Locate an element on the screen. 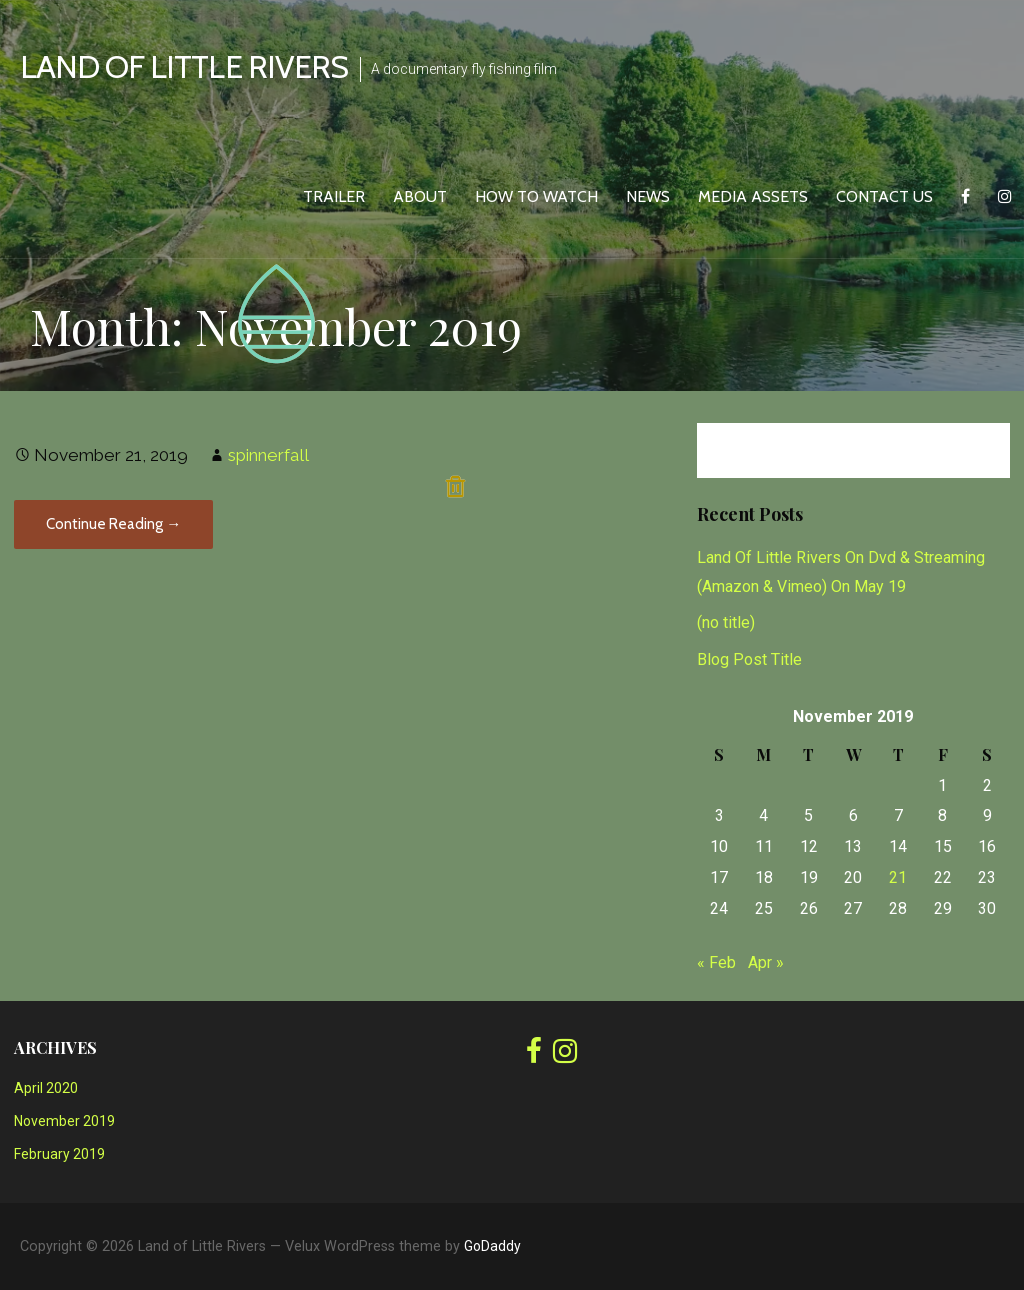 The image size is (1024, 1290). indicates partial fill level or liquid amount is located at coordinates (276, 317).